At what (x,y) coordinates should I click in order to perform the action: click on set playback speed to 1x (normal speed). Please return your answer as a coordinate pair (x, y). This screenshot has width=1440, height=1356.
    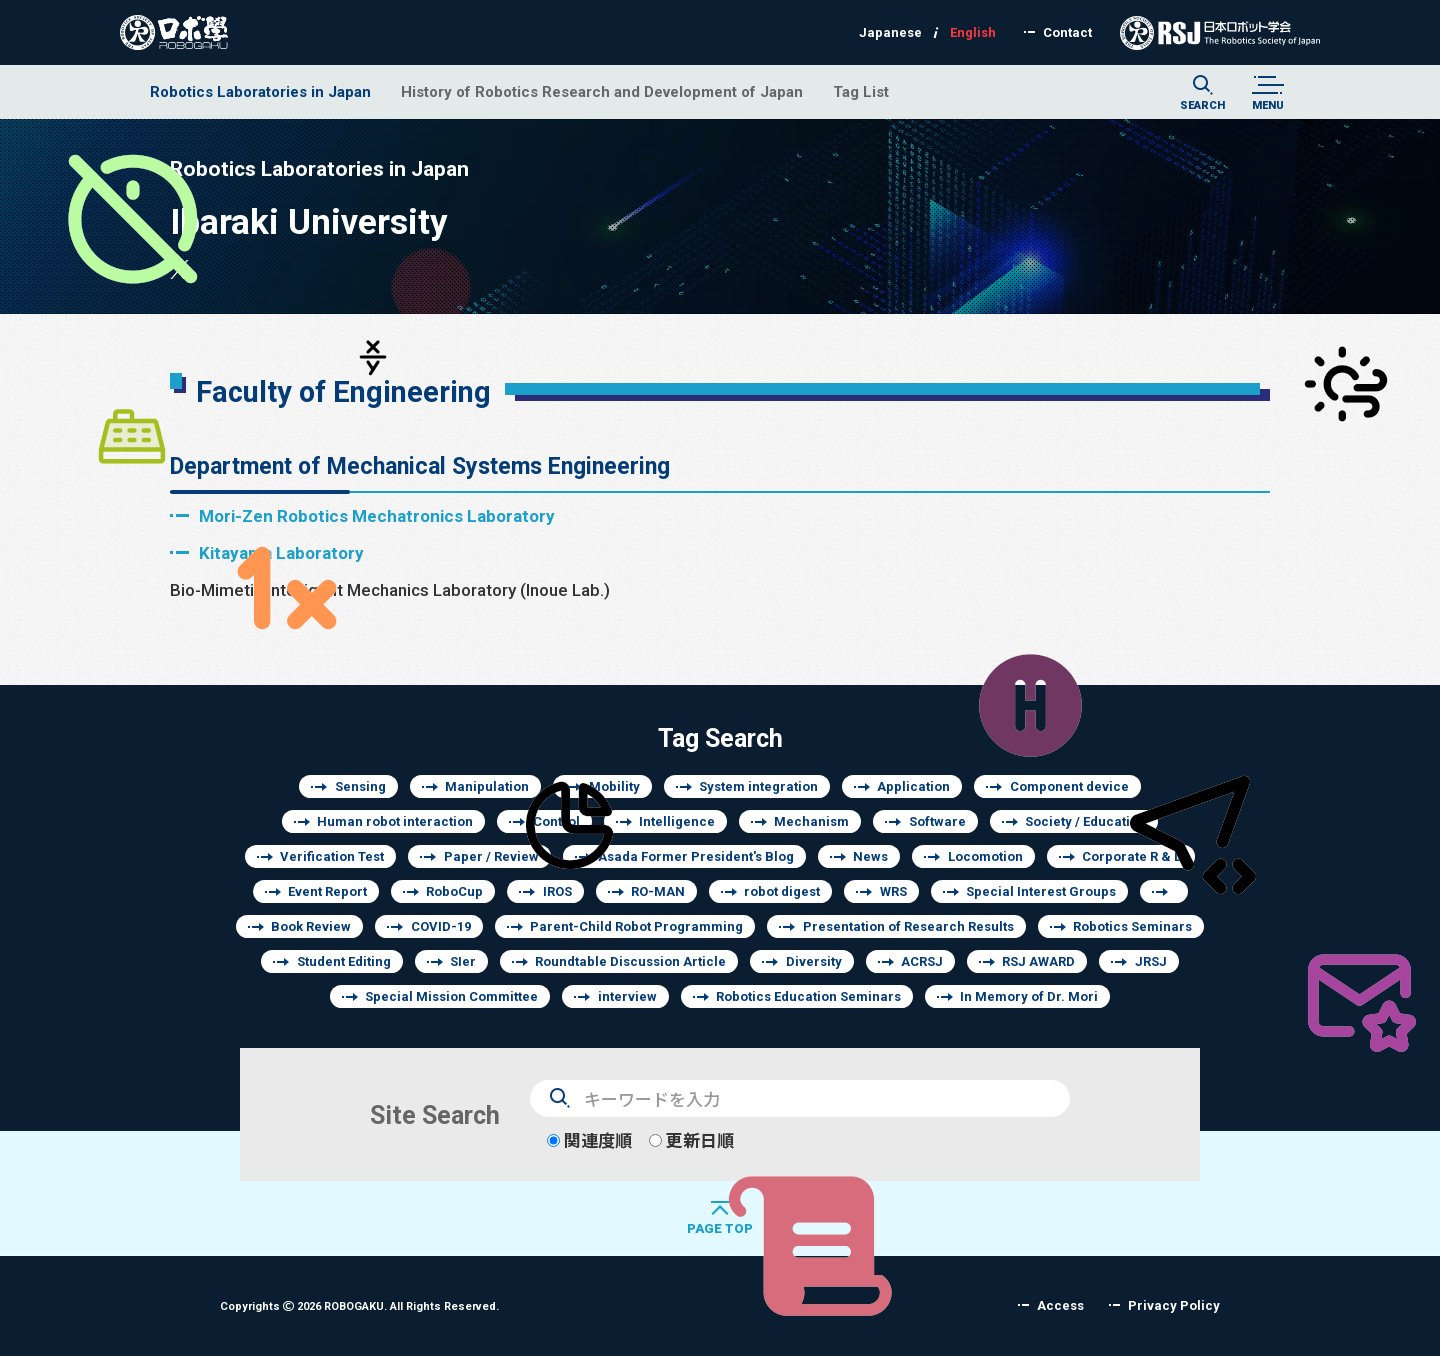
    Looking at the image, I should click on (287, 588).